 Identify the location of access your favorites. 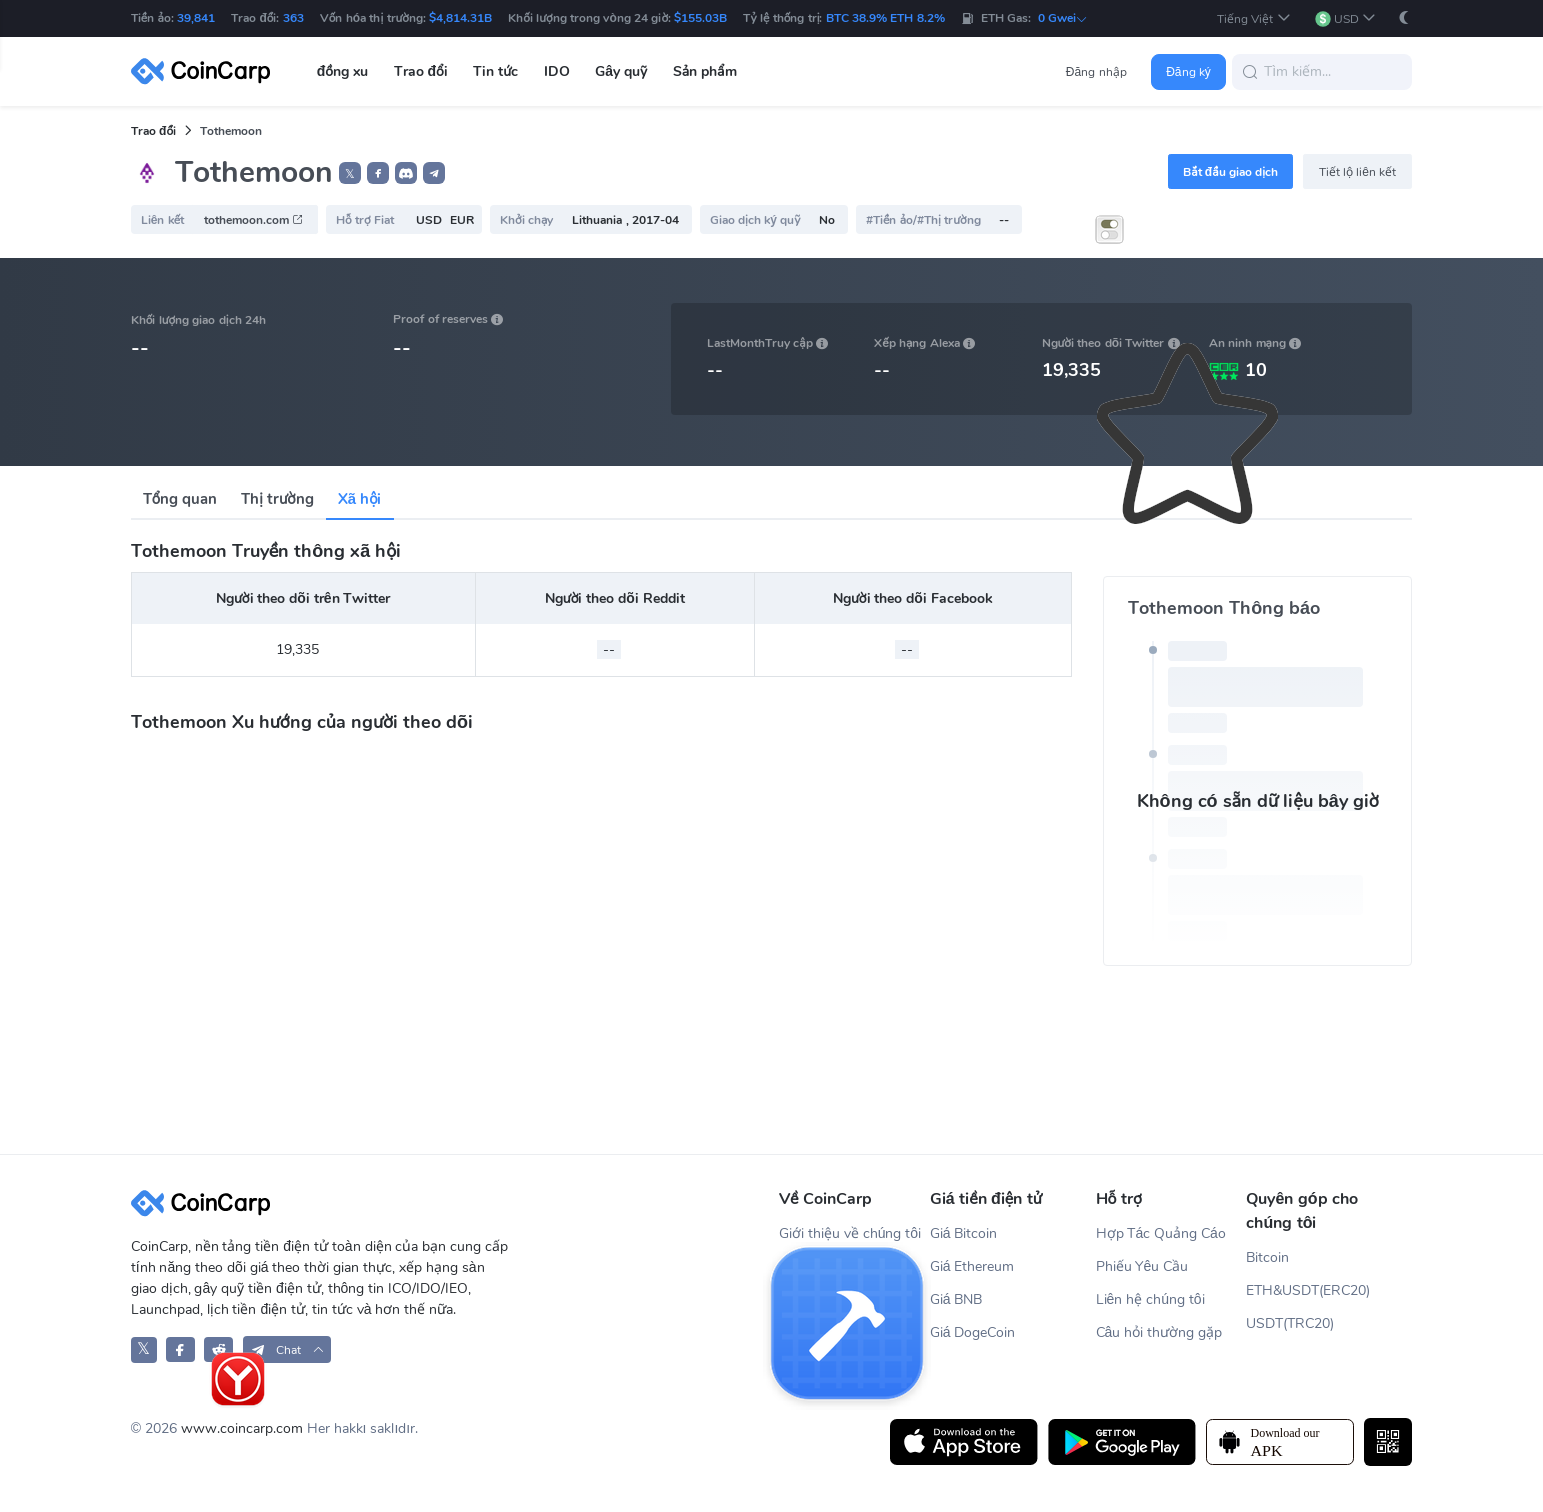
(1187, 433).